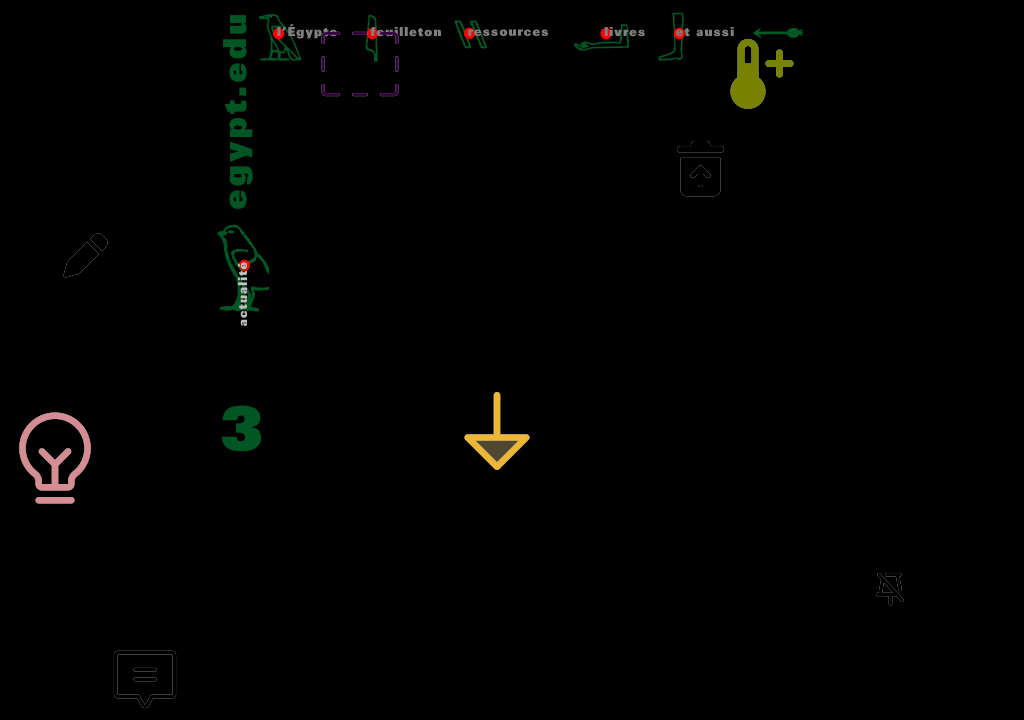  I want to click on toggle light mode or brightness settings, so click(55, 458).